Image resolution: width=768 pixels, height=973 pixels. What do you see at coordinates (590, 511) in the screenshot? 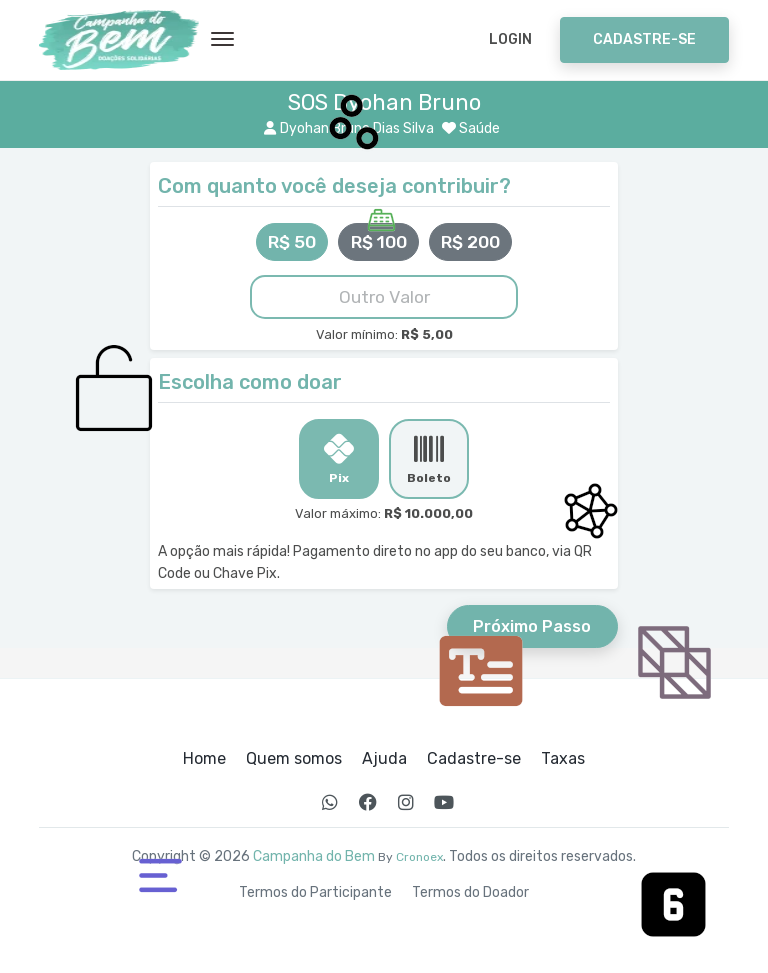
I see `connect to the fediverse network` at bounding box center [590, 511].